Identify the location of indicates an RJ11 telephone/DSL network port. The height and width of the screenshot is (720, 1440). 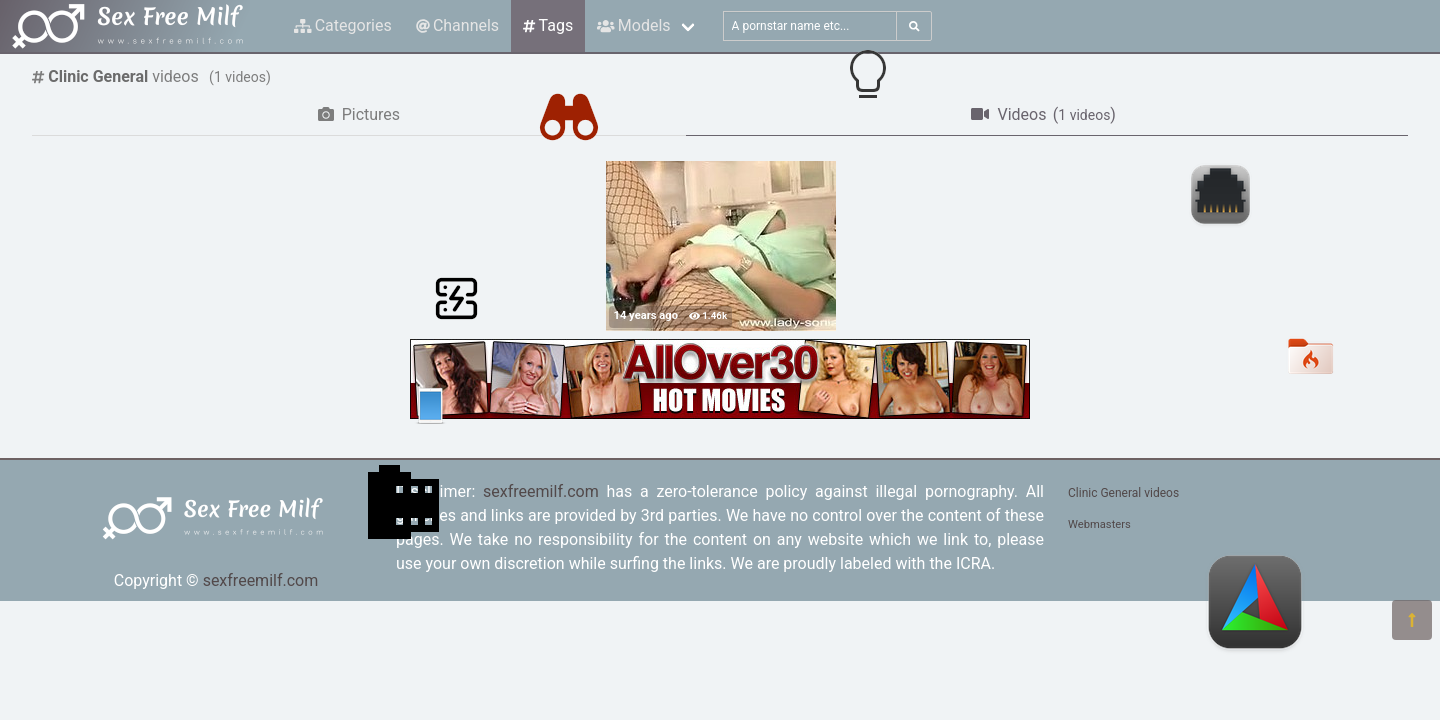
(1220, 194).